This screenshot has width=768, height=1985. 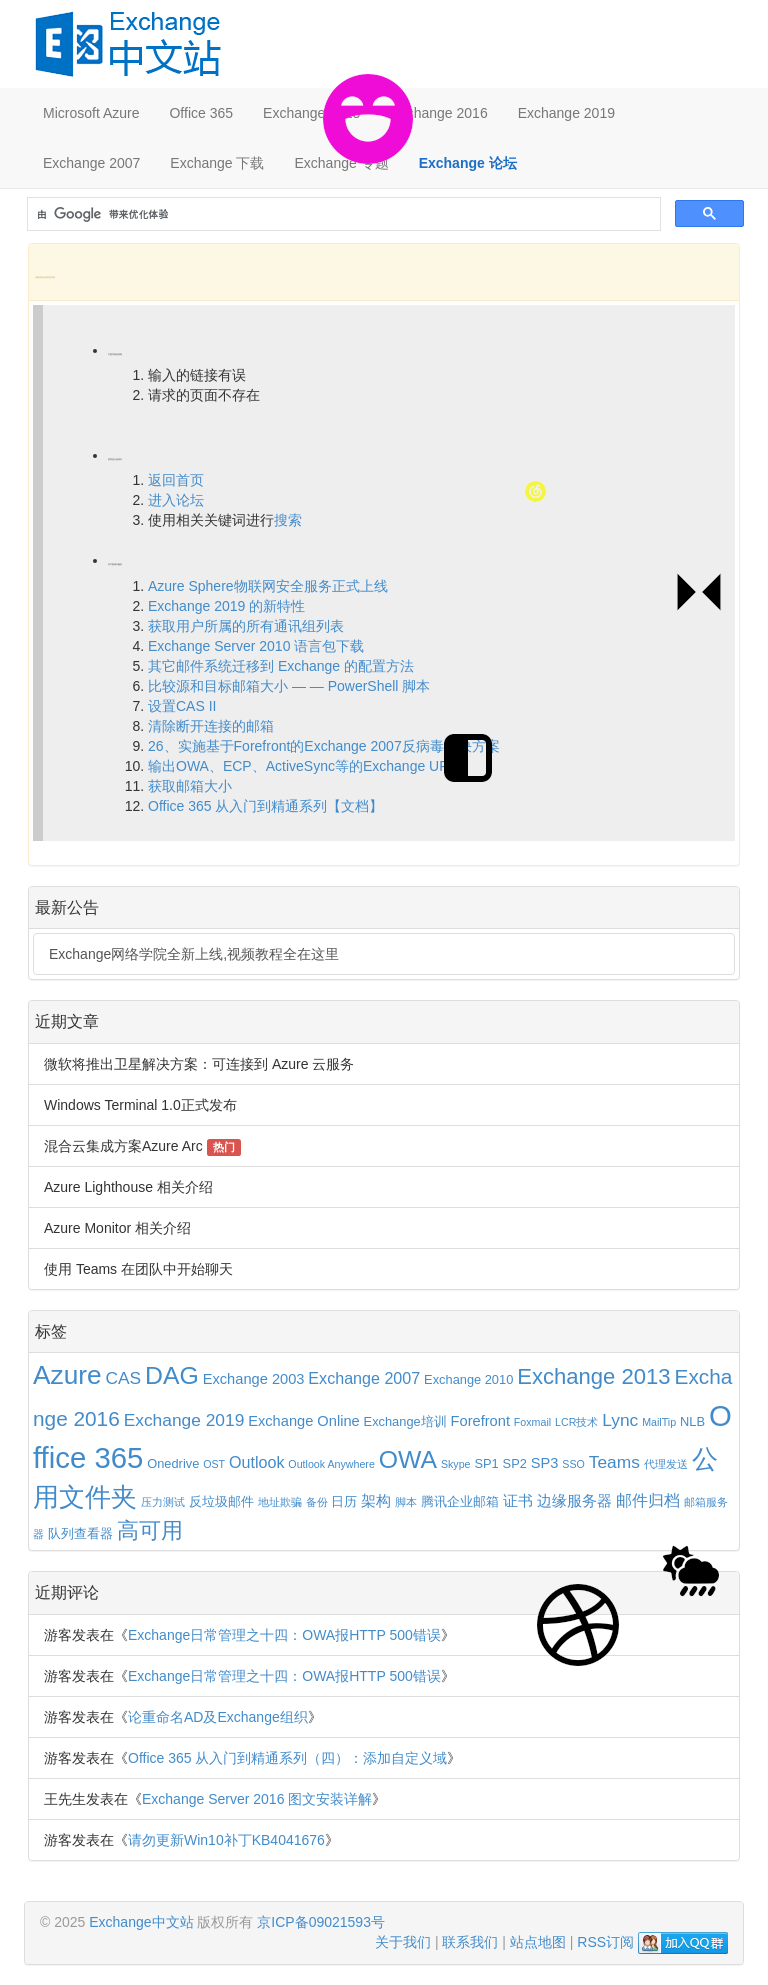 I want to click on shields.io logo - a service for generating status badges, so click(x=468, y=758).